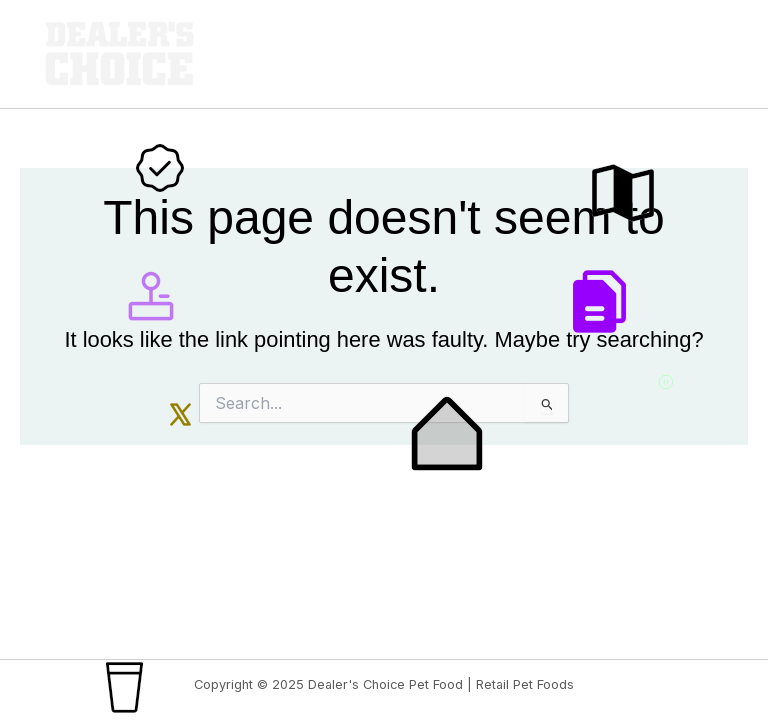 This screenshot has width=768, height=720. I want to click on open map view, so click(623, 193).